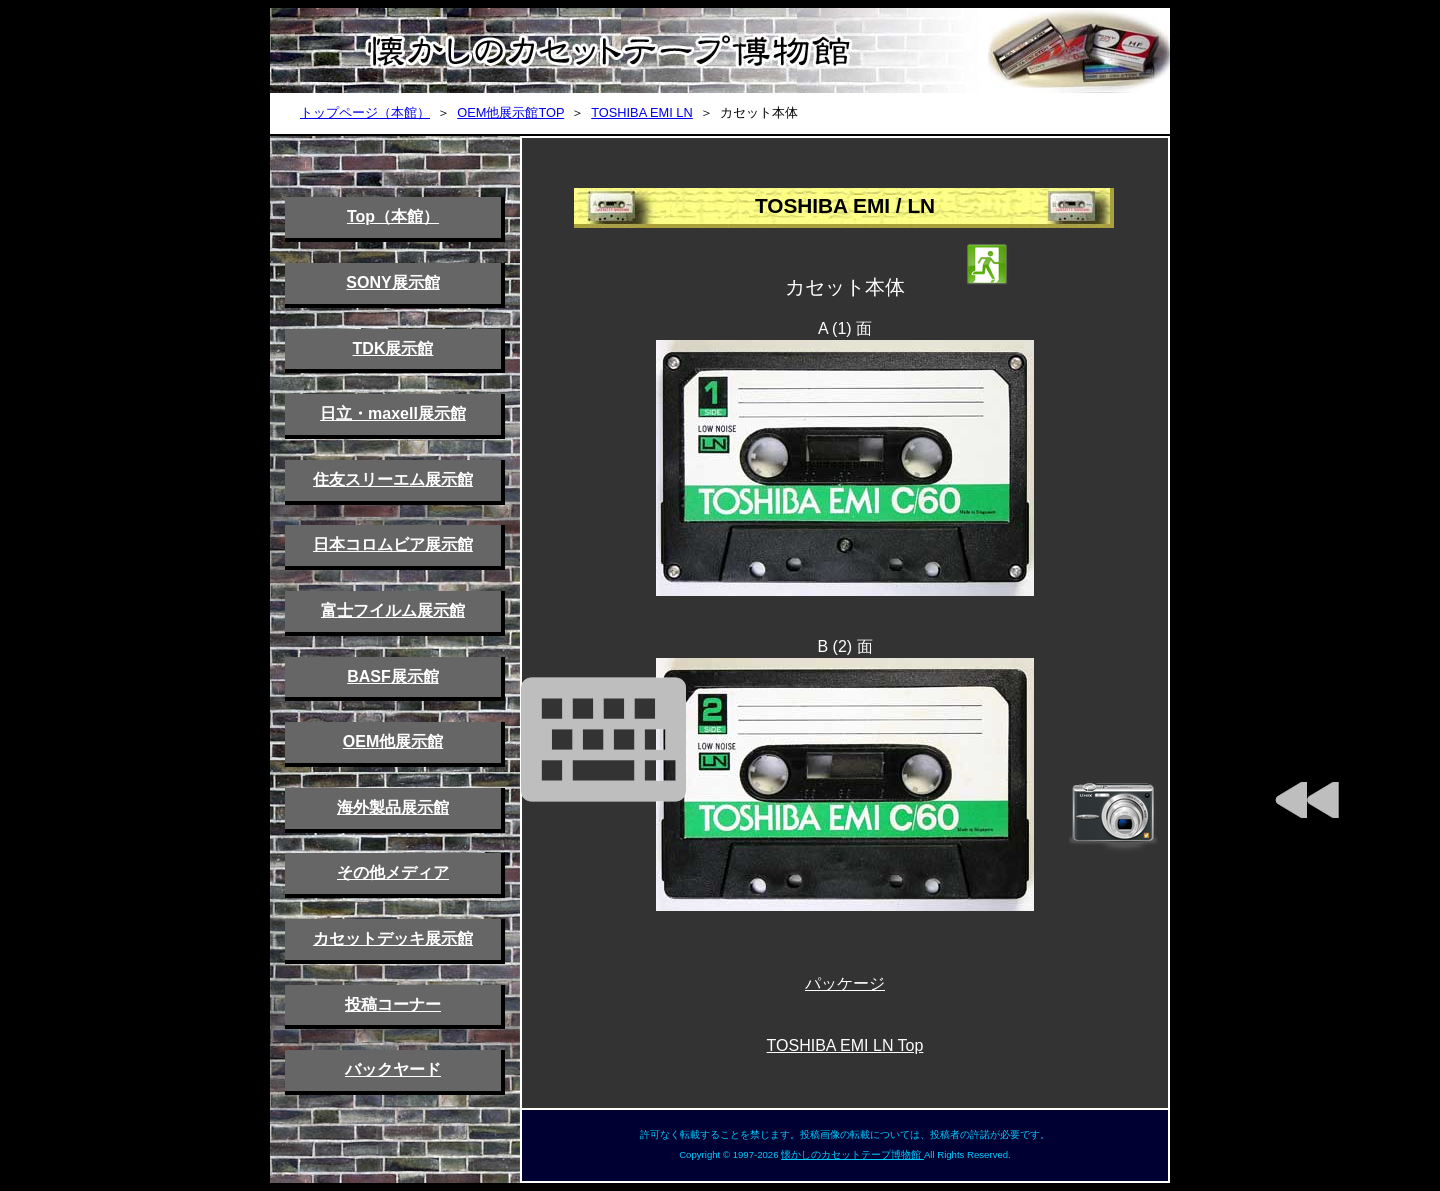 The image size is (1440, 1191). Describe the element at coordinates (1113, 809) in the screenshot. I see `open camera to take a photo` at that location.